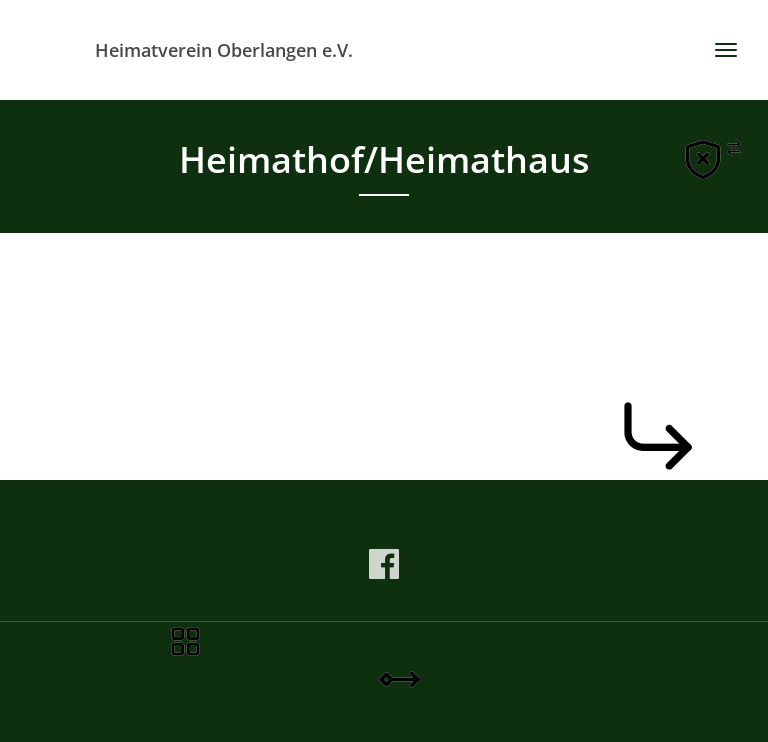  What do you see at coordinates (185, 641) in the screenshot?
I see `view all apps` at bounding box center [185, 641].